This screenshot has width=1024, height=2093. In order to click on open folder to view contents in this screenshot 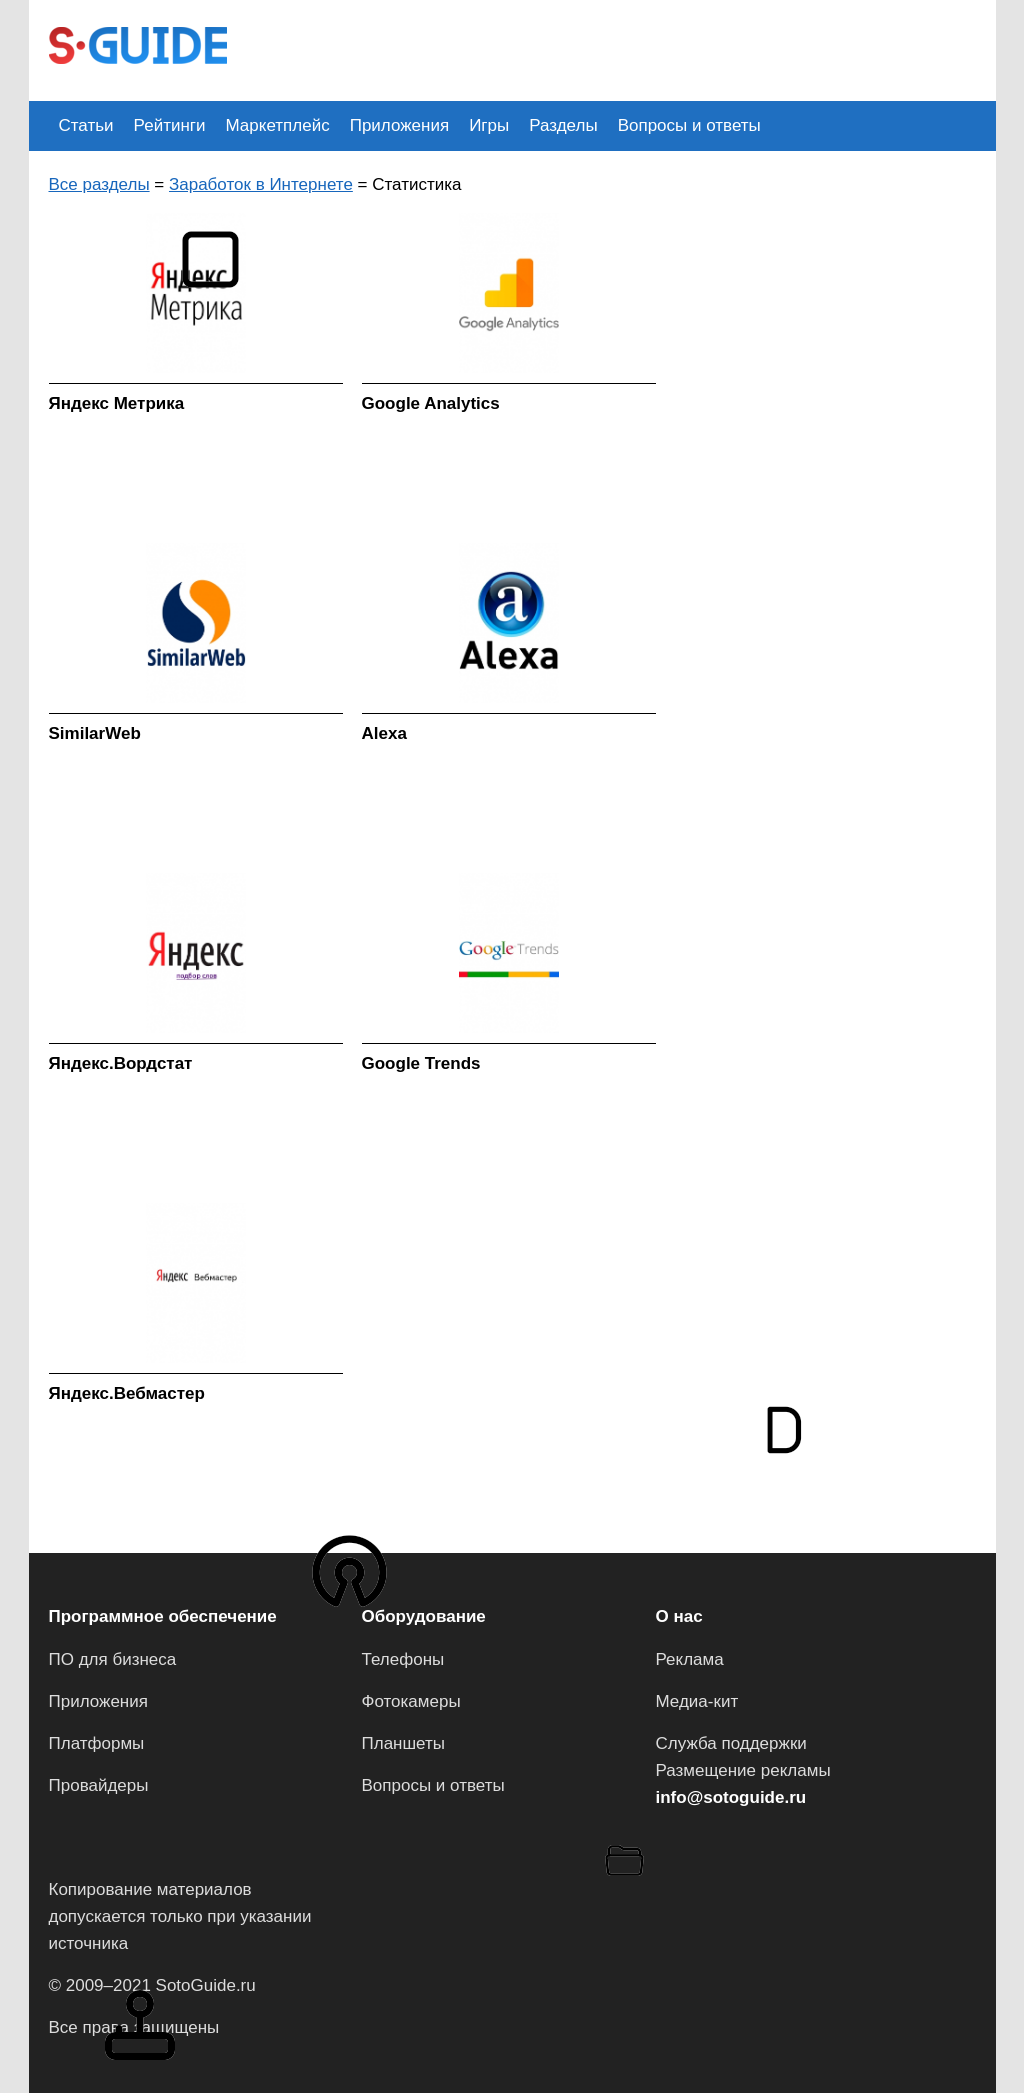, I will do `click(624, 1860)`.